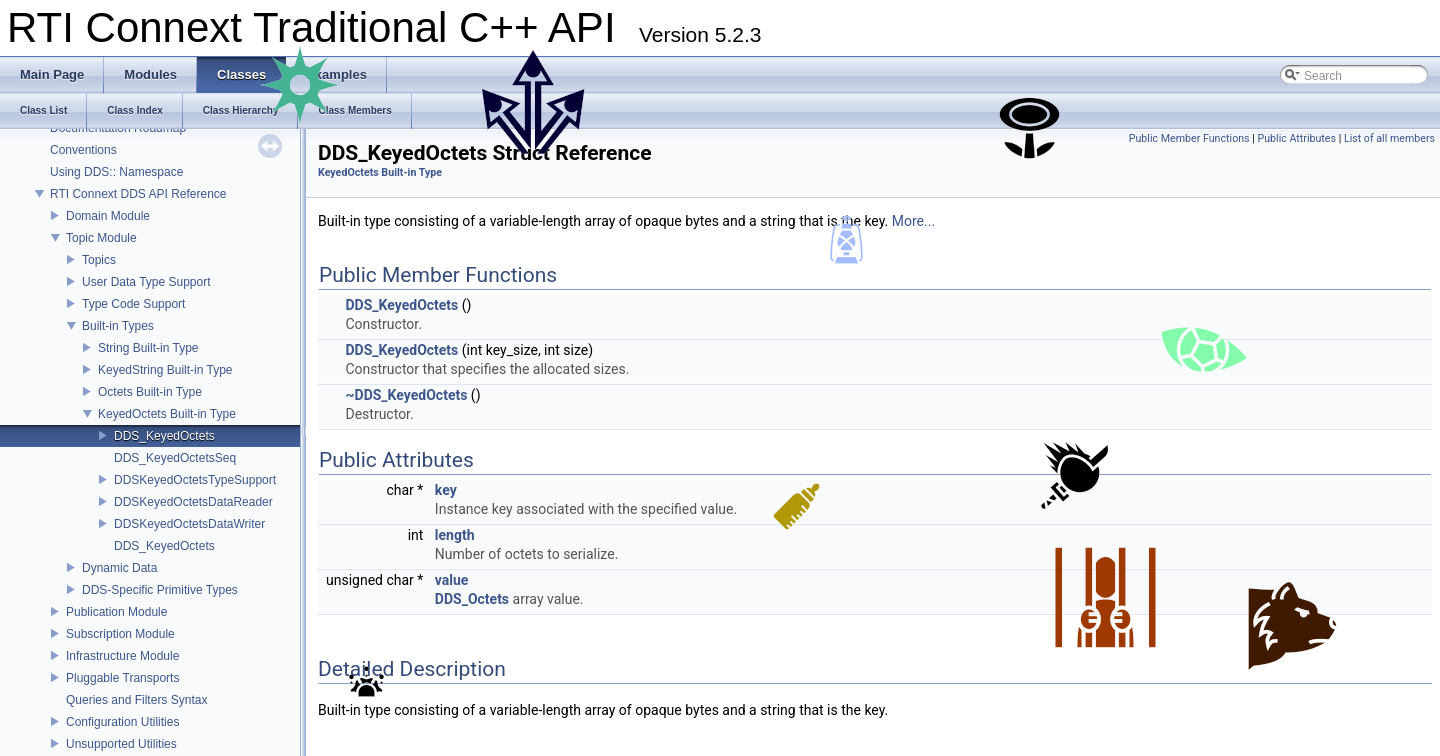  Describe the element at coordinates (1204, 352) in the screenshot. I see `activate enhanced vision or perception ability` at that location.